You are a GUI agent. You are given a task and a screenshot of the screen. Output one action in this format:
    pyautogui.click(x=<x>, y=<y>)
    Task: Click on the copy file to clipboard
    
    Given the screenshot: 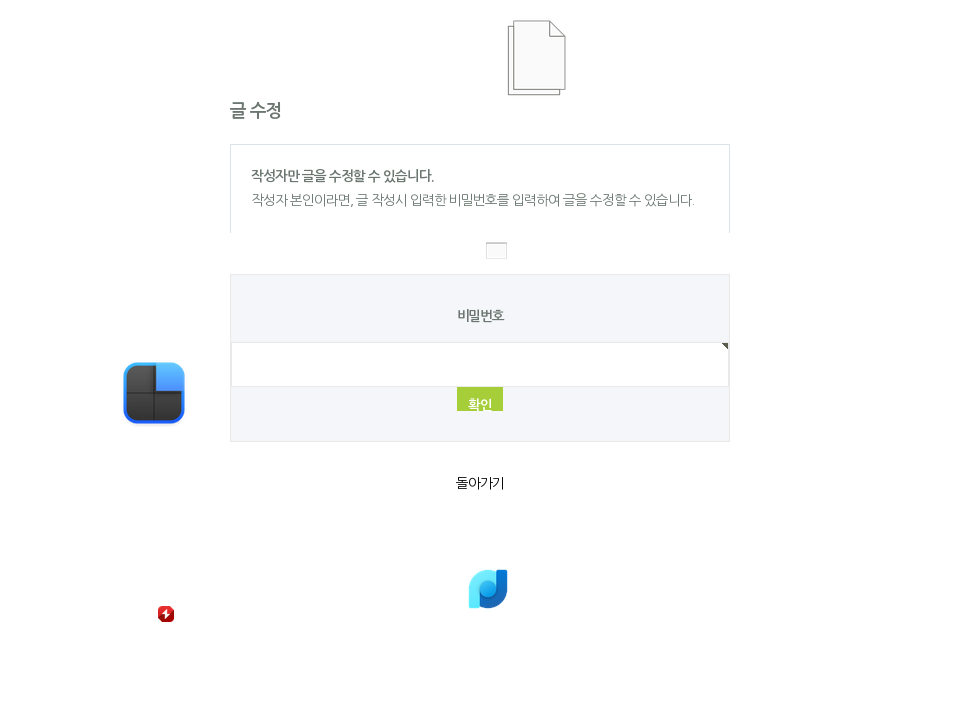 What is the action you would take?
    pyautogui.click(x=537, y=58)
    